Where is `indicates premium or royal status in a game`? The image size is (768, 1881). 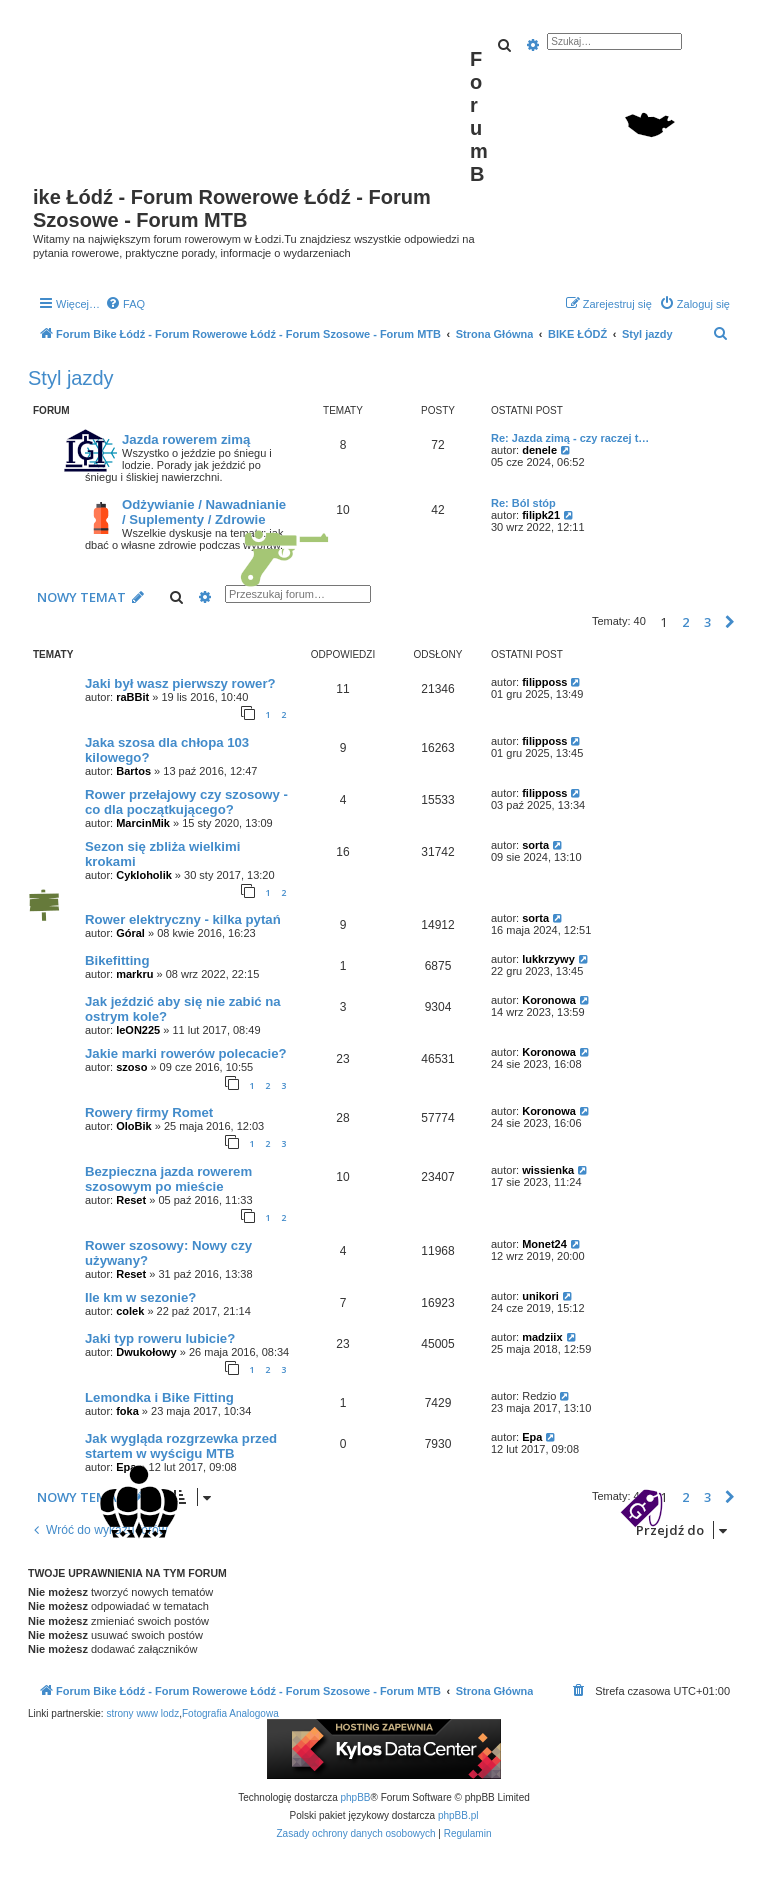
indicates premium or royal status in a game is located at coordinates (139, 1502).